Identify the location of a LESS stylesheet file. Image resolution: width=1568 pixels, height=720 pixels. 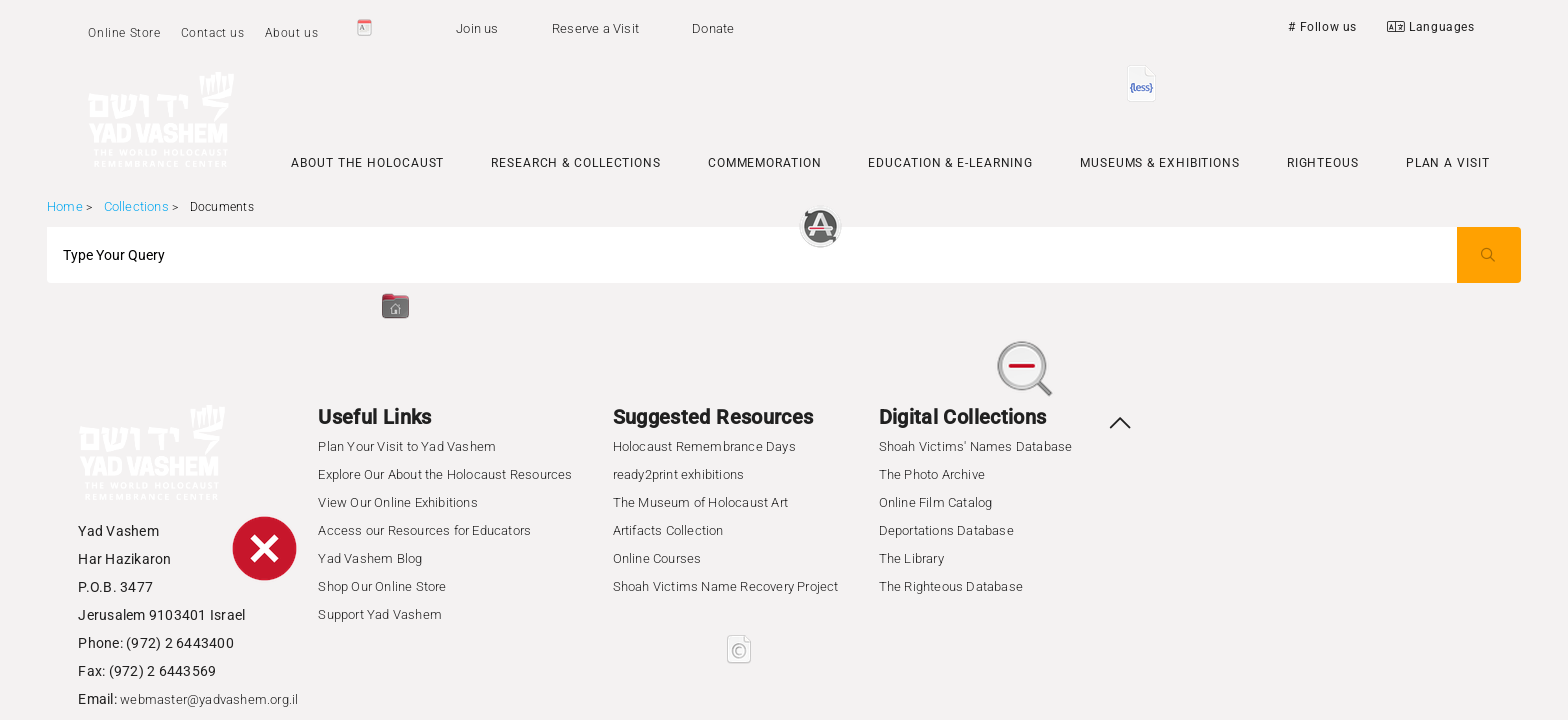
(1141, 83).